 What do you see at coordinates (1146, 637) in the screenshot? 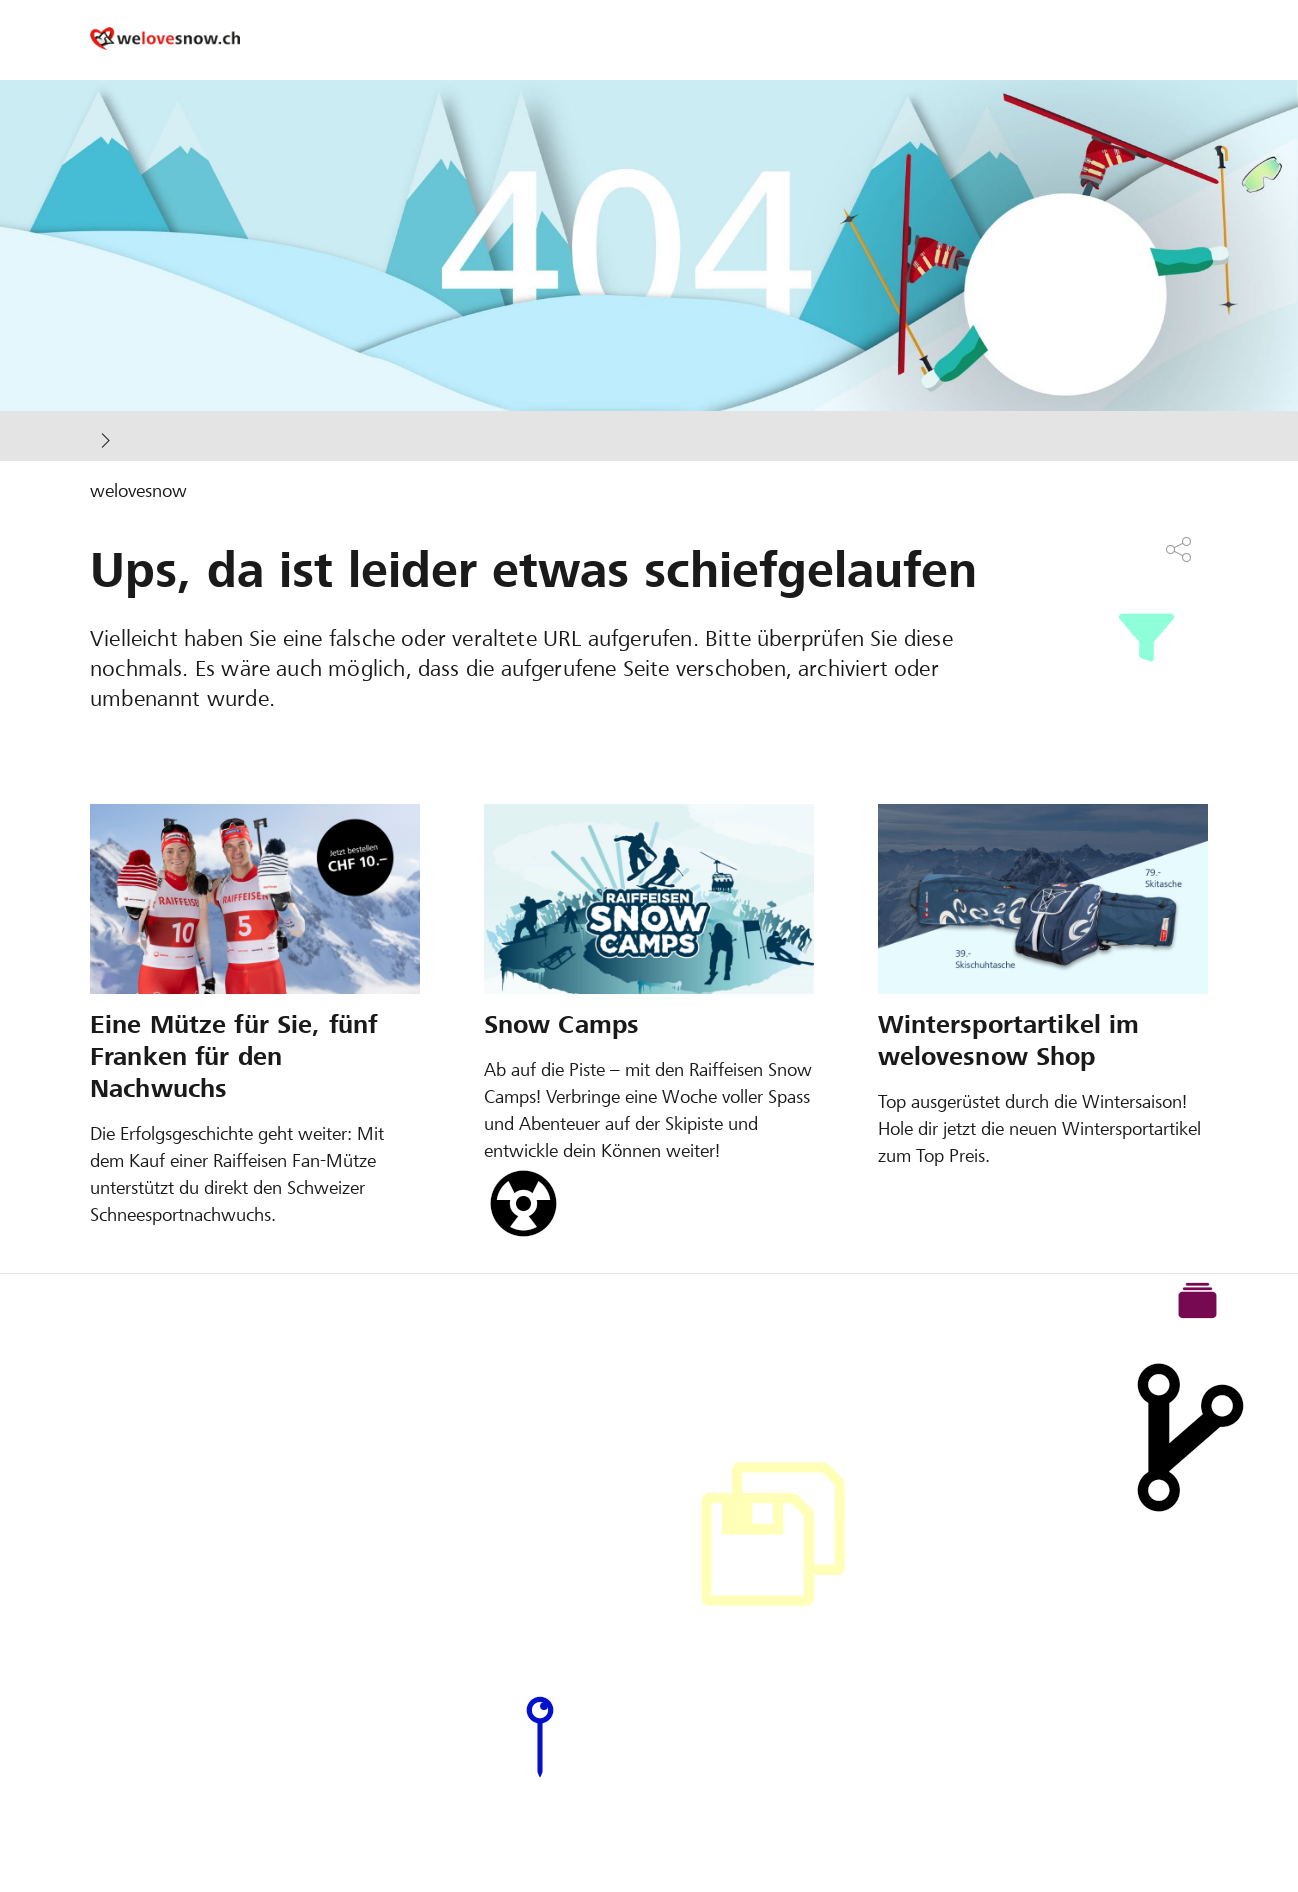
I see `filter content or results` at bounding box center [1146, 637].